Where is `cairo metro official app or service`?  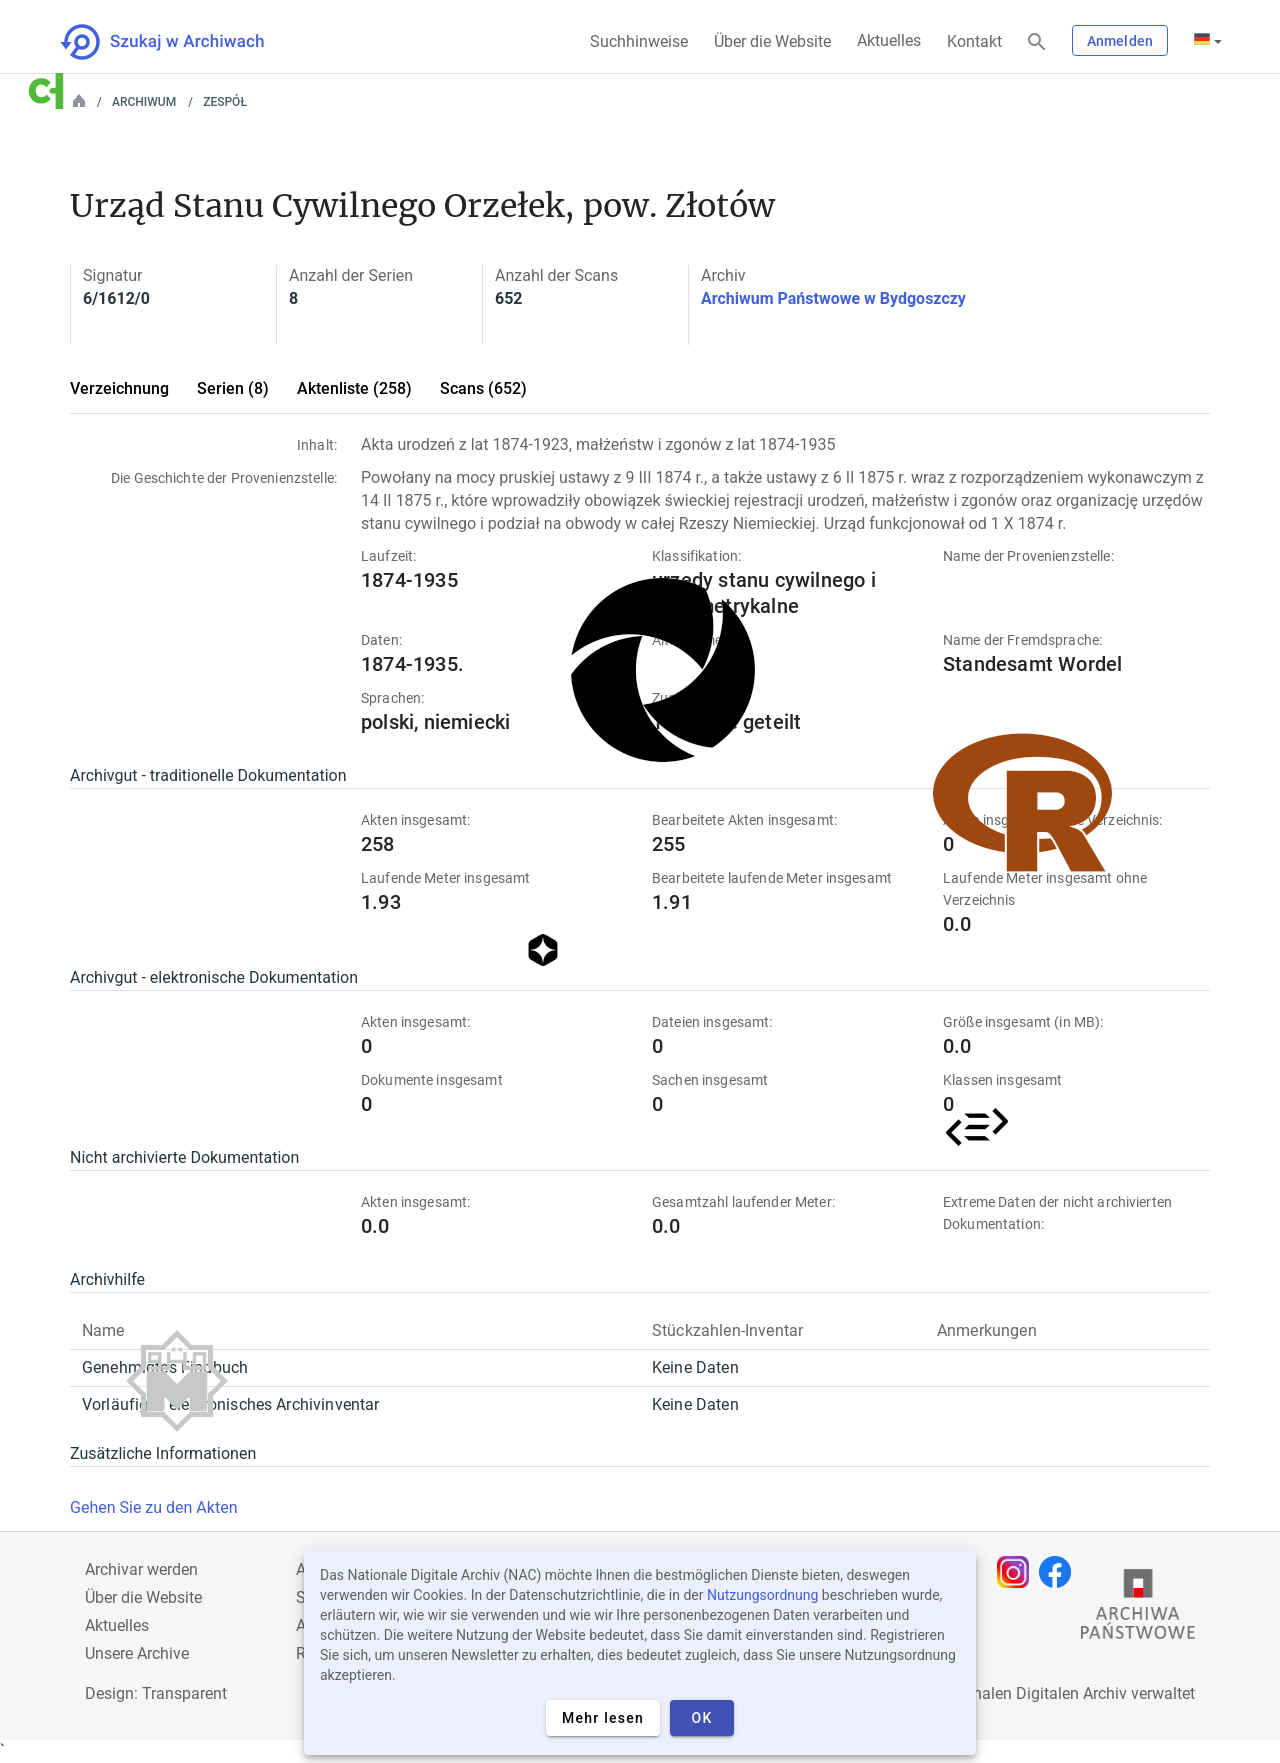
cairo metro official app or service is located at coordinates (177, 1381).